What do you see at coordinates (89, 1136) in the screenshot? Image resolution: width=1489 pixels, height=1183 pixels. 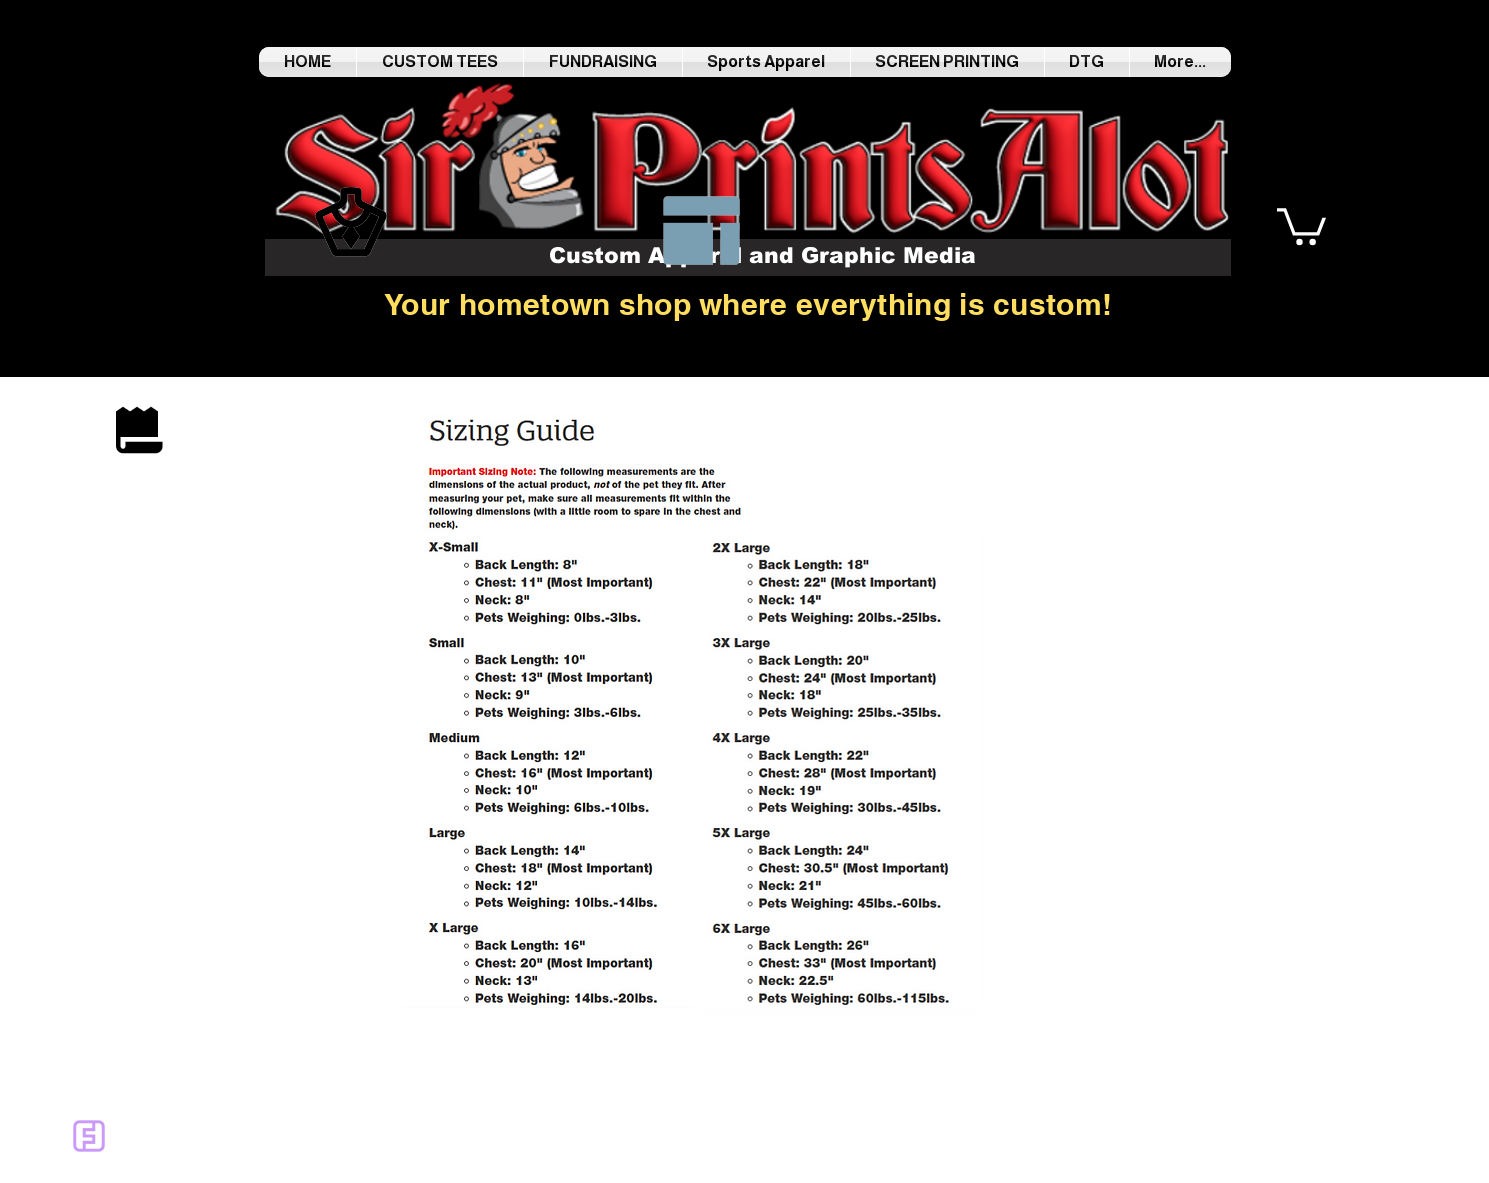 I see `open friendica social network` at bounding box center [89, 1136].